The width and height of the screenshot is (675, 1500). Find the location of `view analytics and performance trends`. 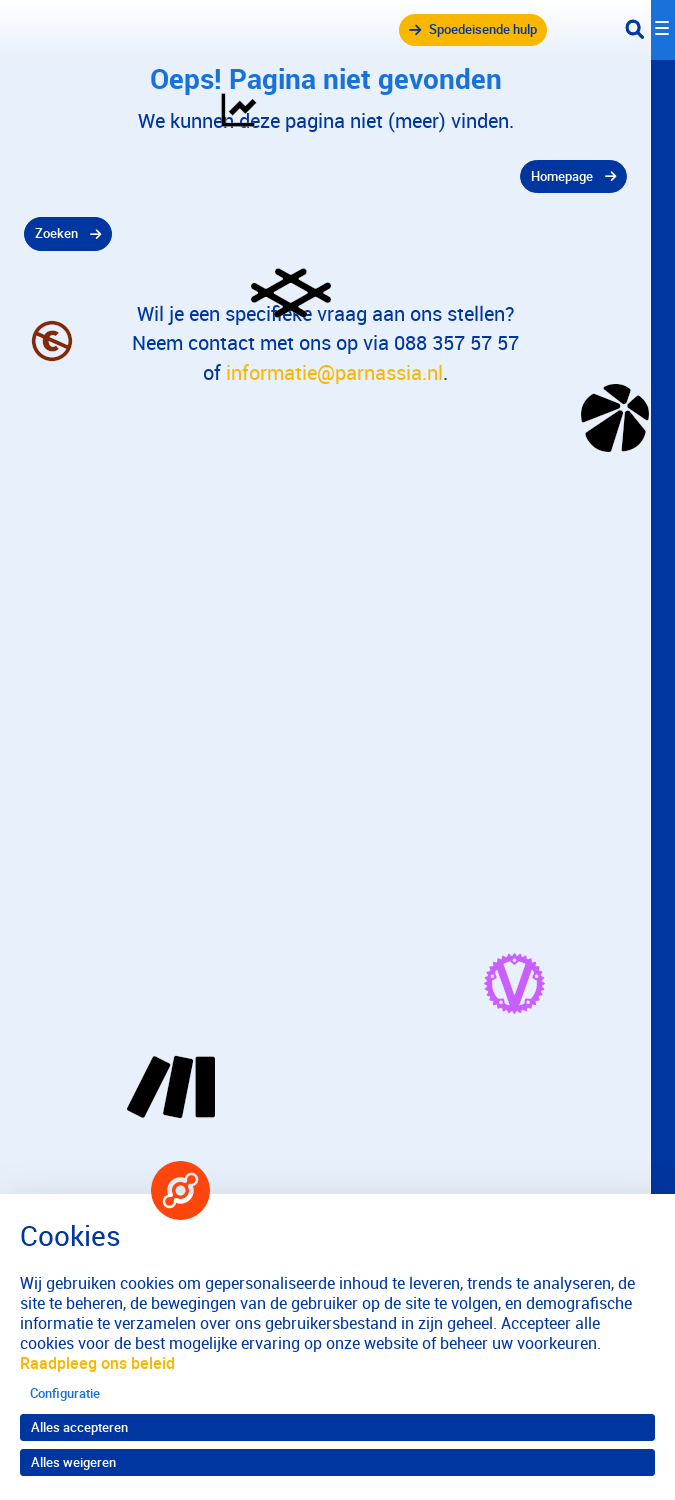

view analytics and performance trends is located at coordinates (238, 110).